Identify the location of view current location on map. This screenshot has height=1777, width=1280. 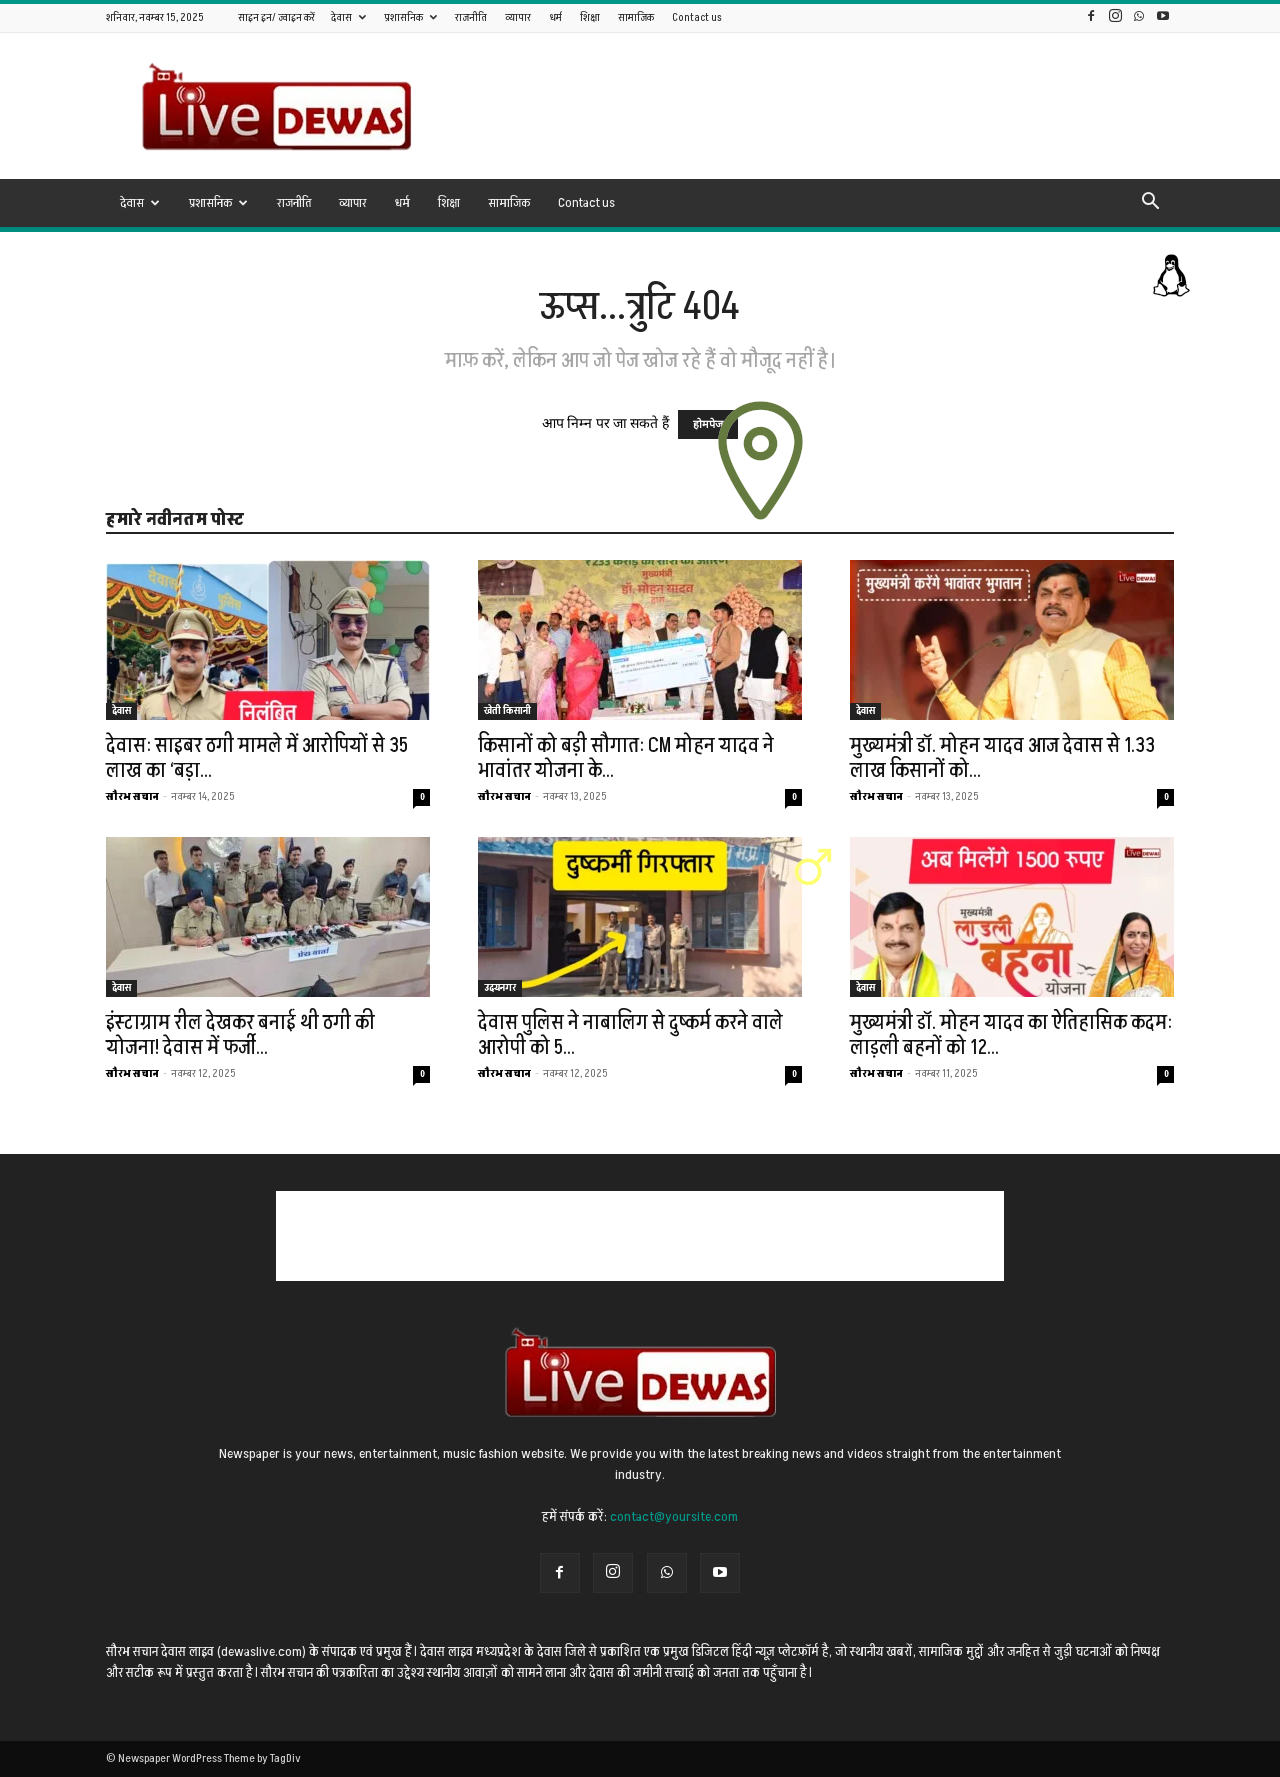
(760, 460).